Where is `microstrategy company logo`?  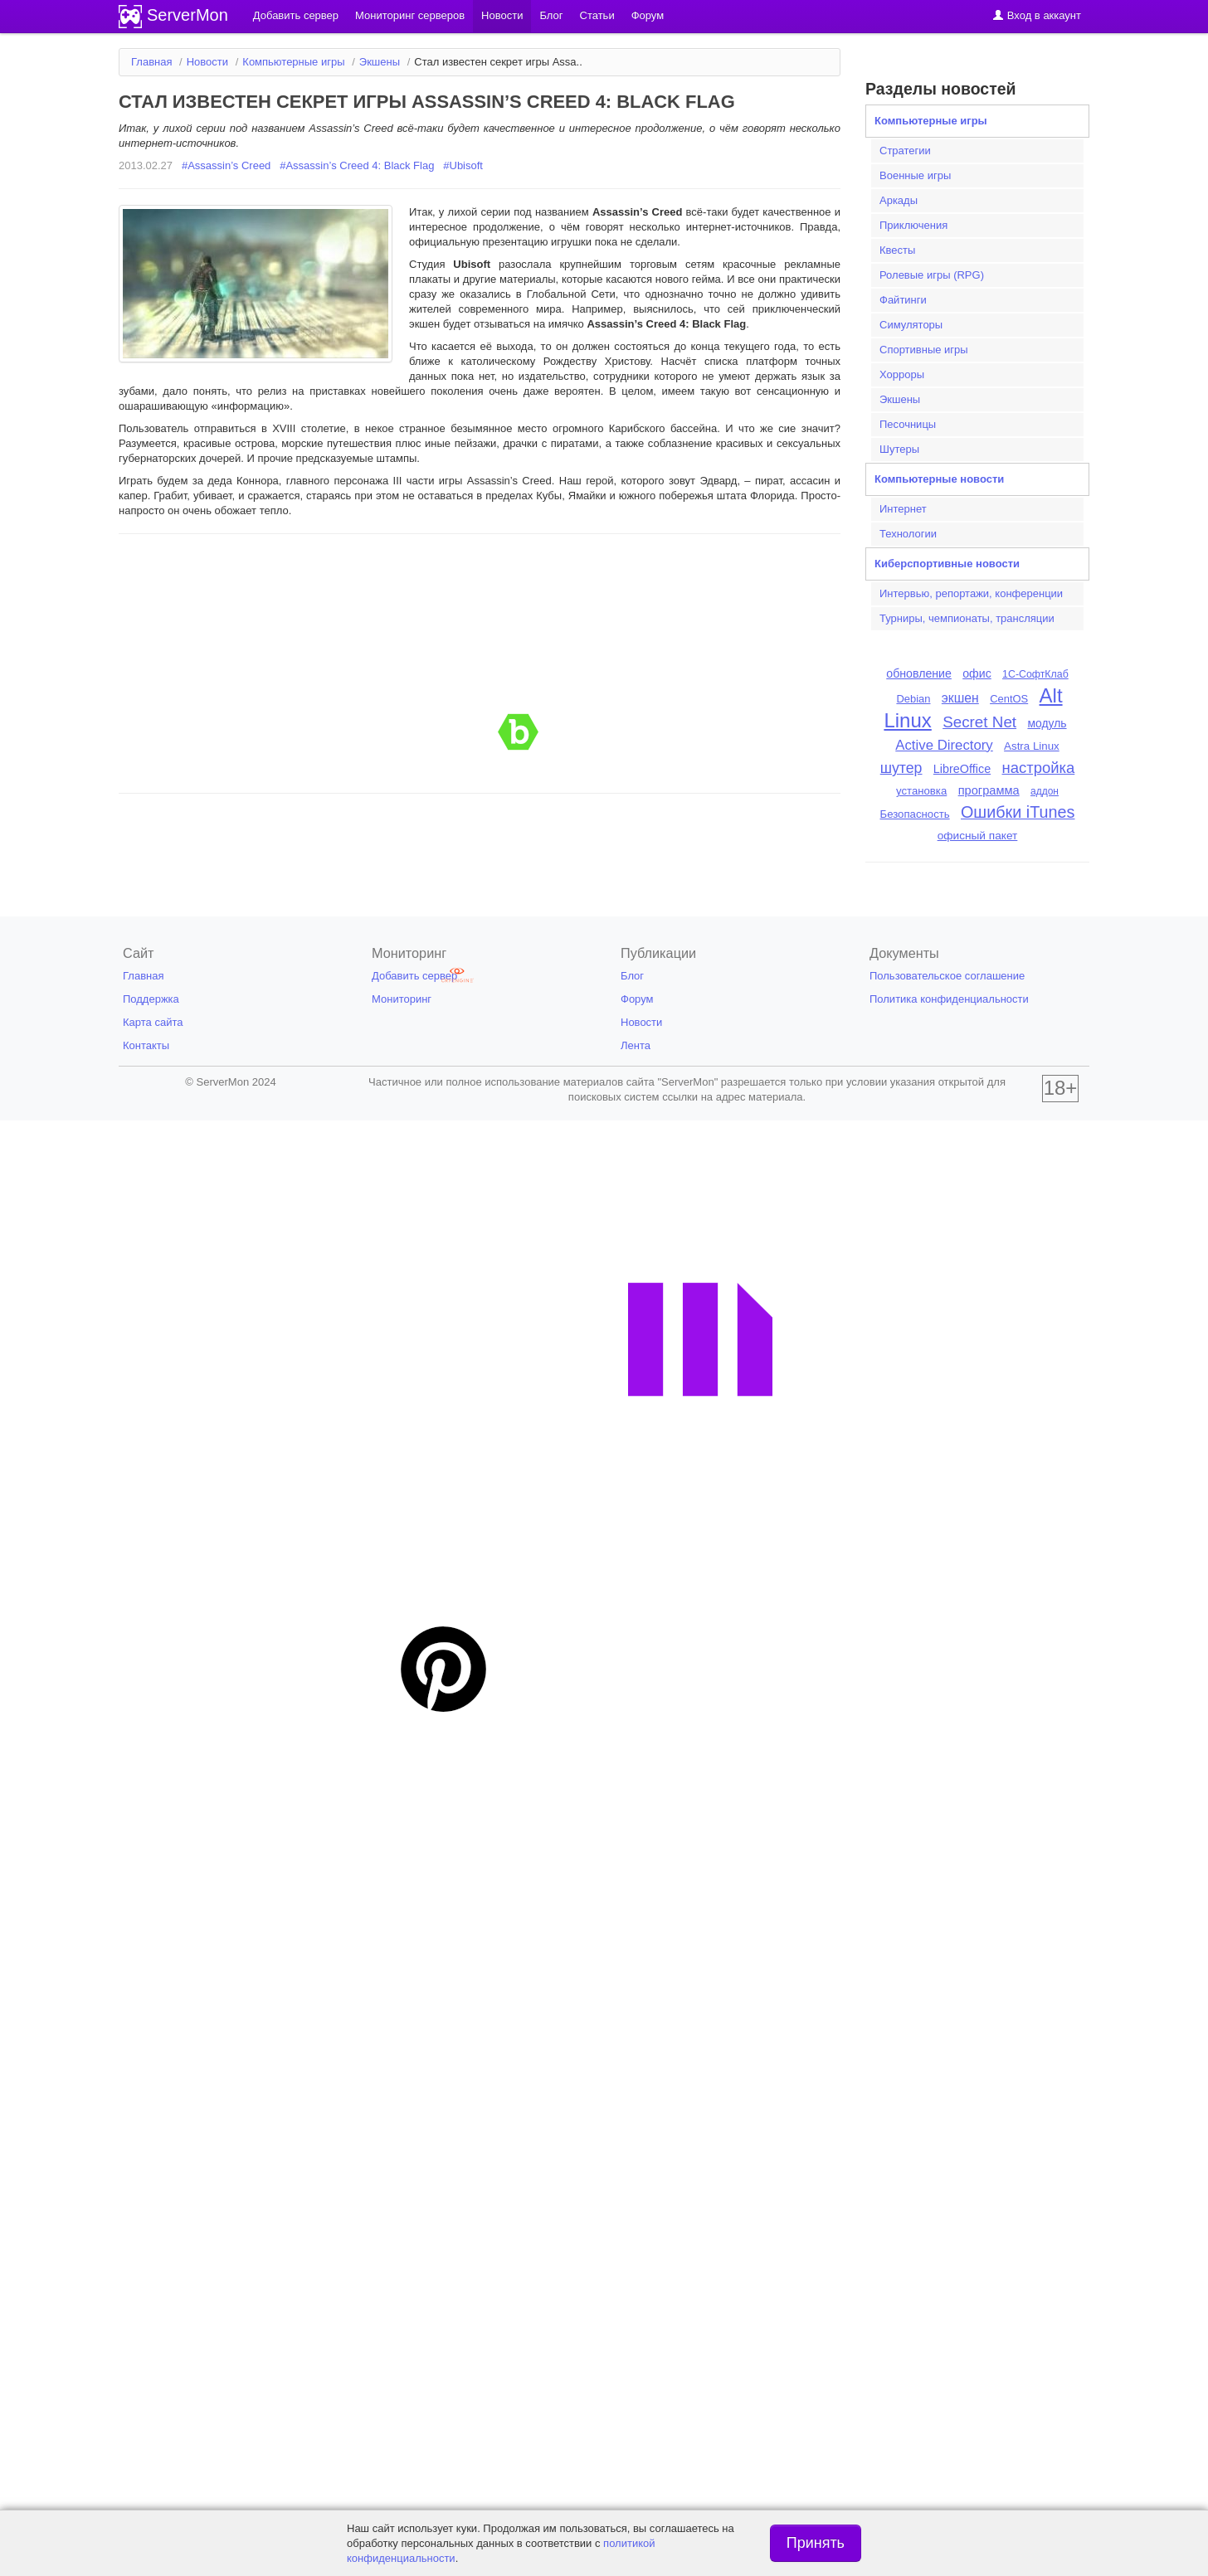
microstrategy company logo is located at coordinates (700, 1339).